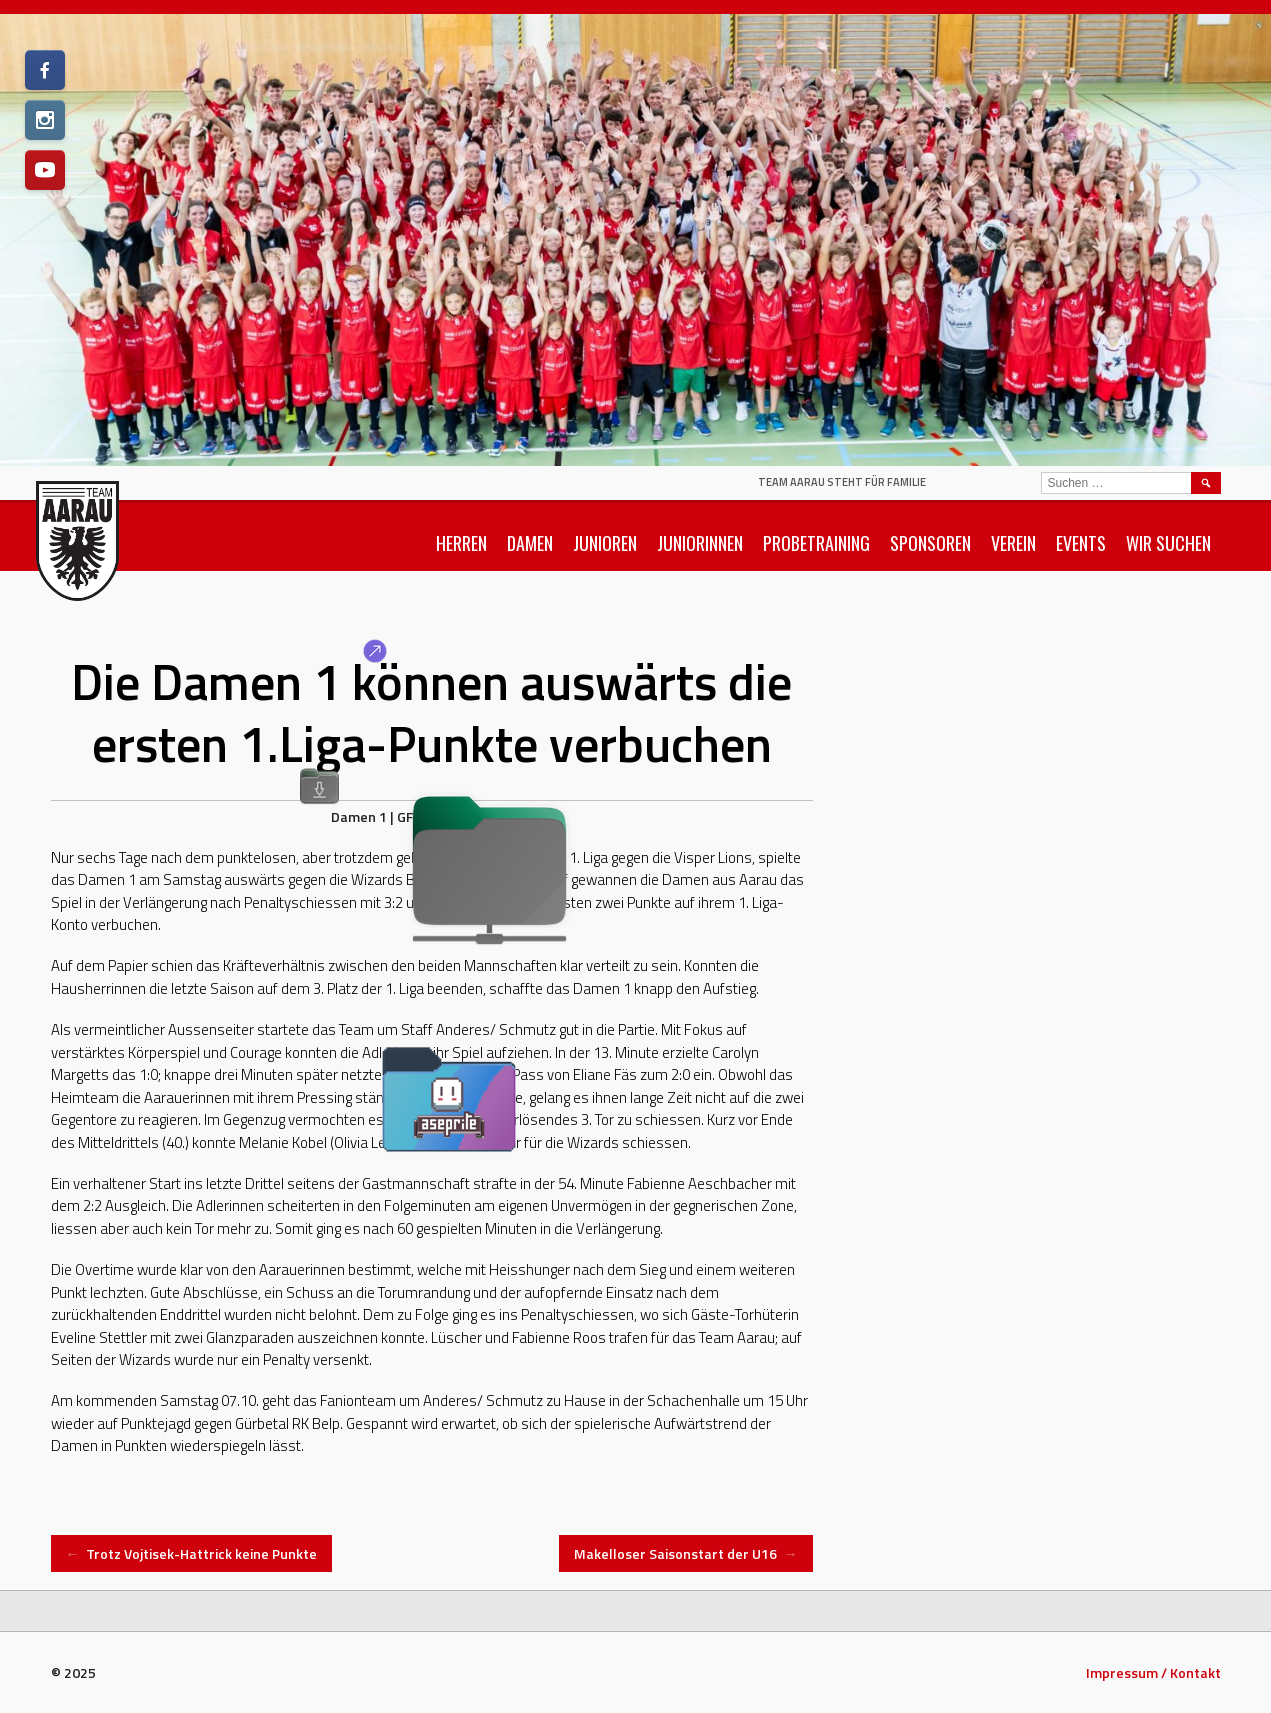 This screenshot has width=1271, height=1713. What do you see at coordinates (489, 867) in the screenshot?
I see `access files stored on a remote server` at bounding box center [489, 867].